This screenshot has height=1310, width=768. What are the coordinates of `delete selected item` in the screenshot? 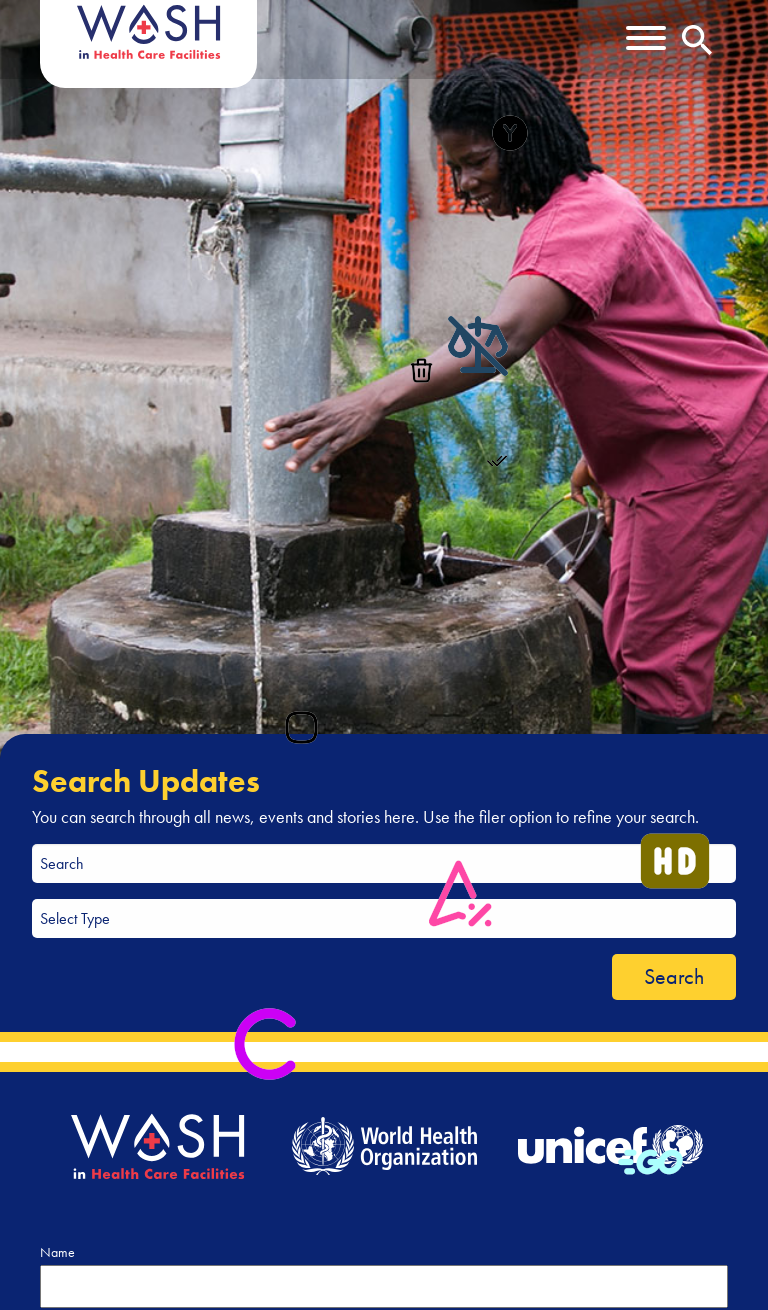 It's located at (421, 370).